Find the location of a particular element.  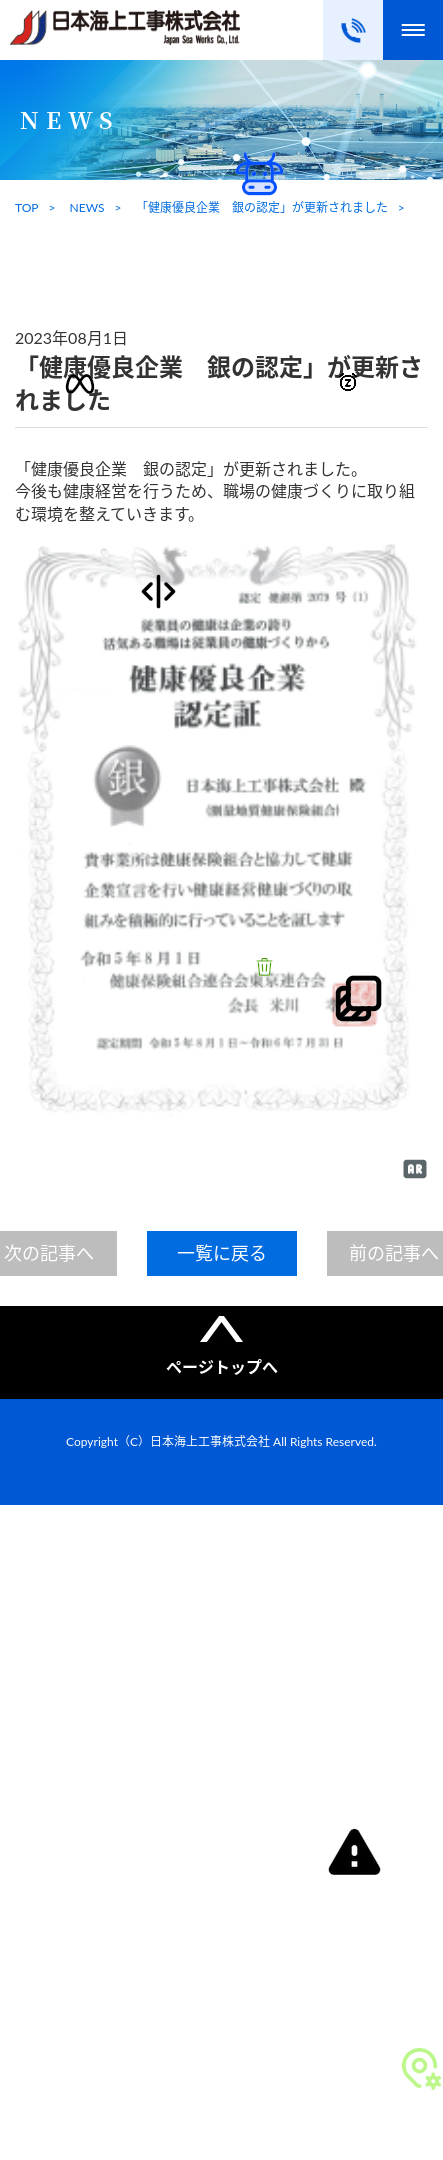

indicates augmented reality feature available is located at coordinates (415, 1169).